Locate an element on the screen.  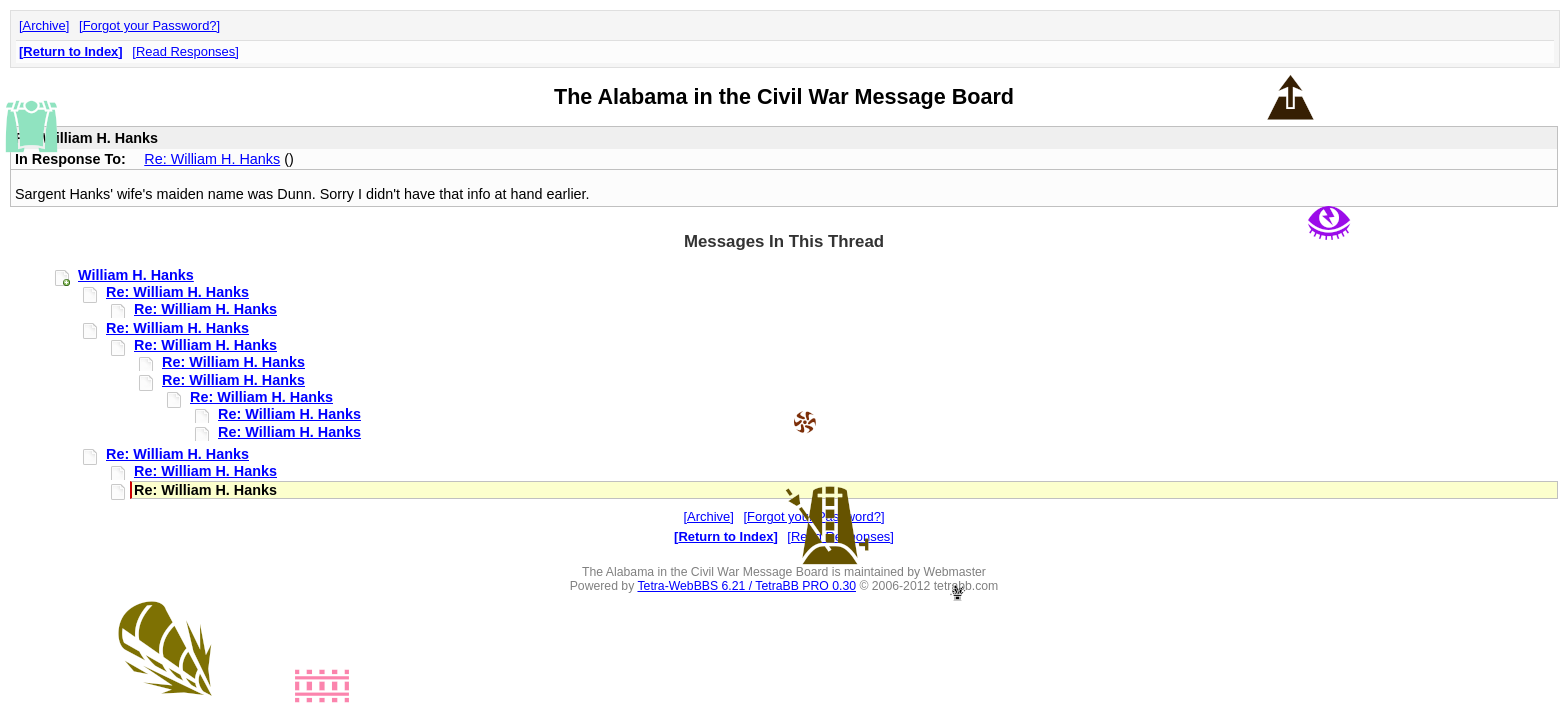
access train or railway station information is located at coordinates (322, 686).